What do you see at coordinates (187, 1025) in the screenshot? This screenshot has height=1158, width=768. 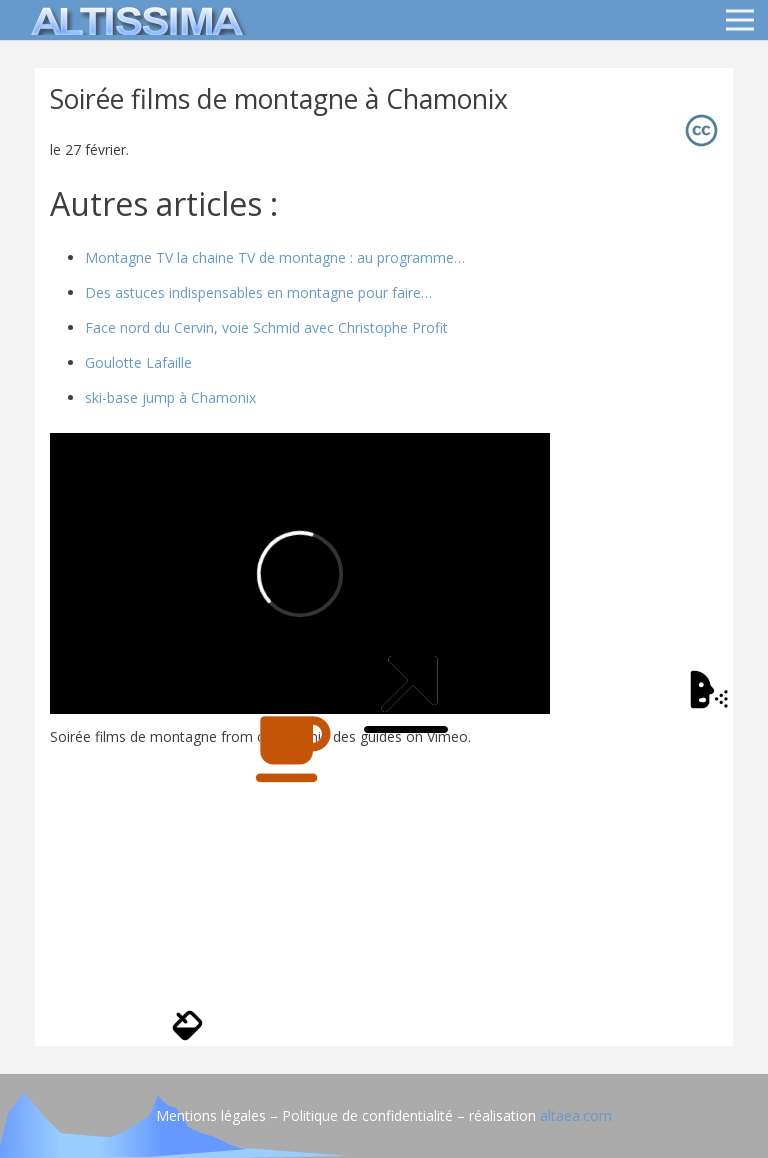 I see `fill an area with color` at bounding box center [187, 1025].